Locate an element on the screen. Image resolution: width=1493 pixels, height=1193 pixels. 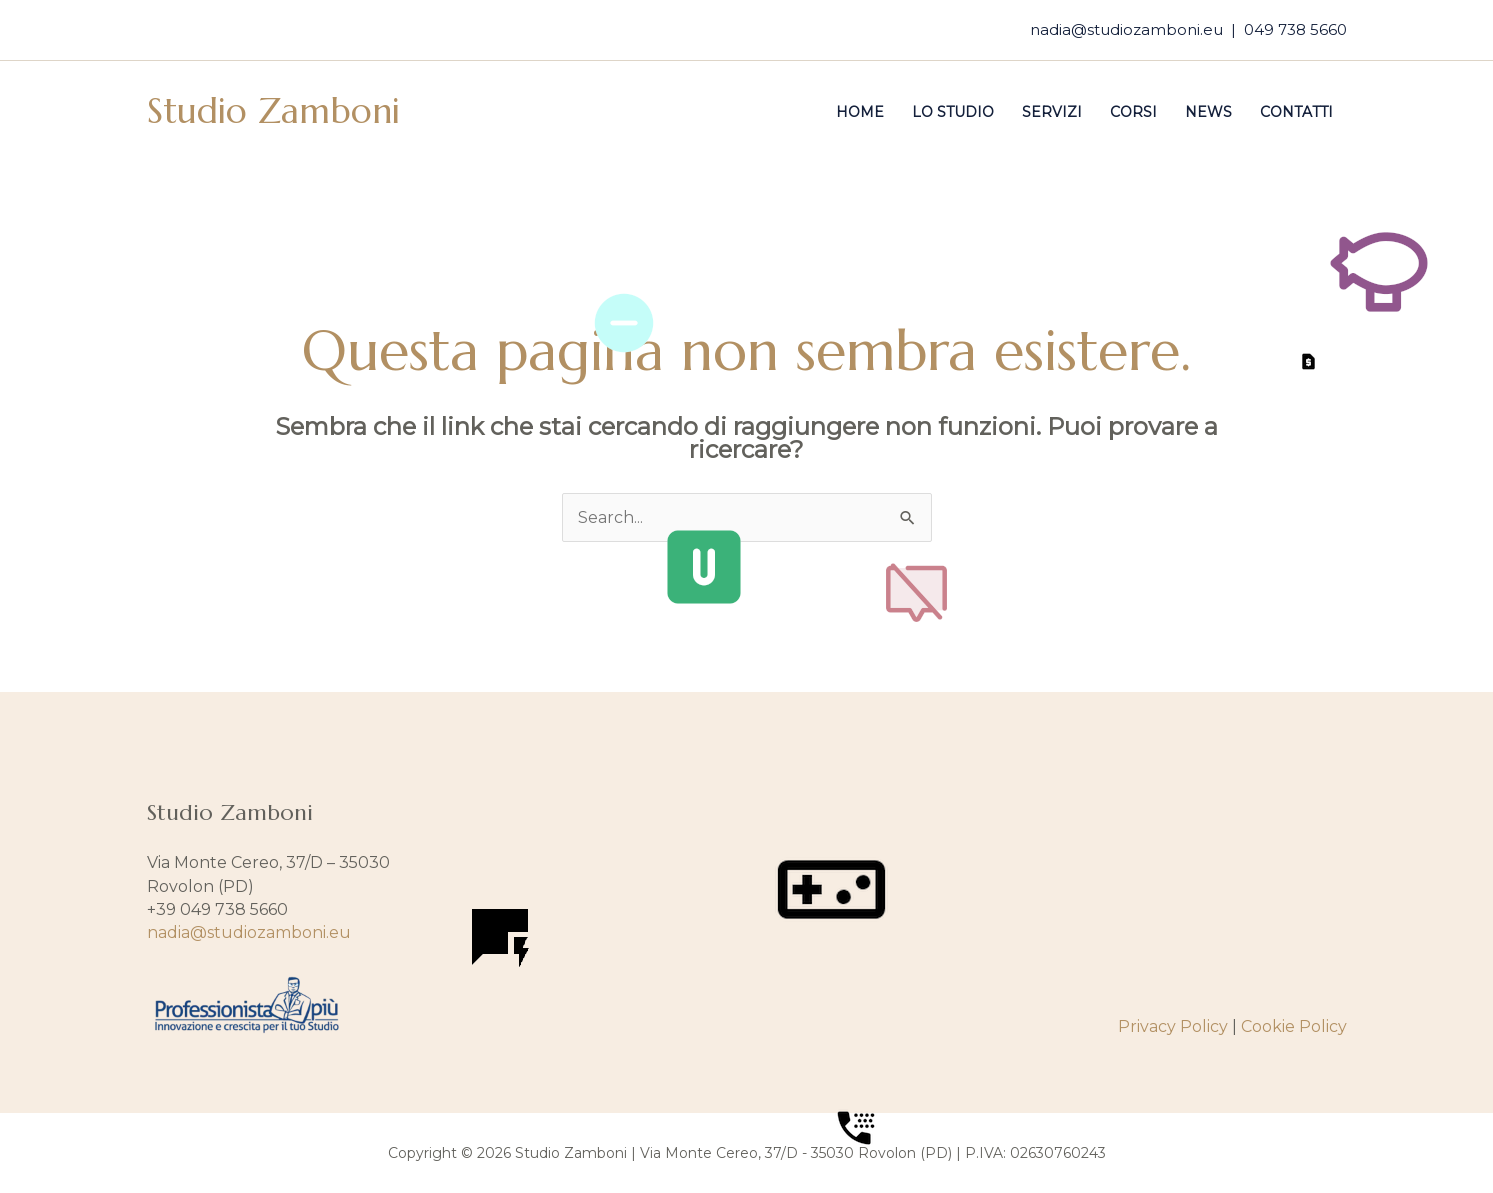
remove an item from a list is located at coordinates (624, 323).